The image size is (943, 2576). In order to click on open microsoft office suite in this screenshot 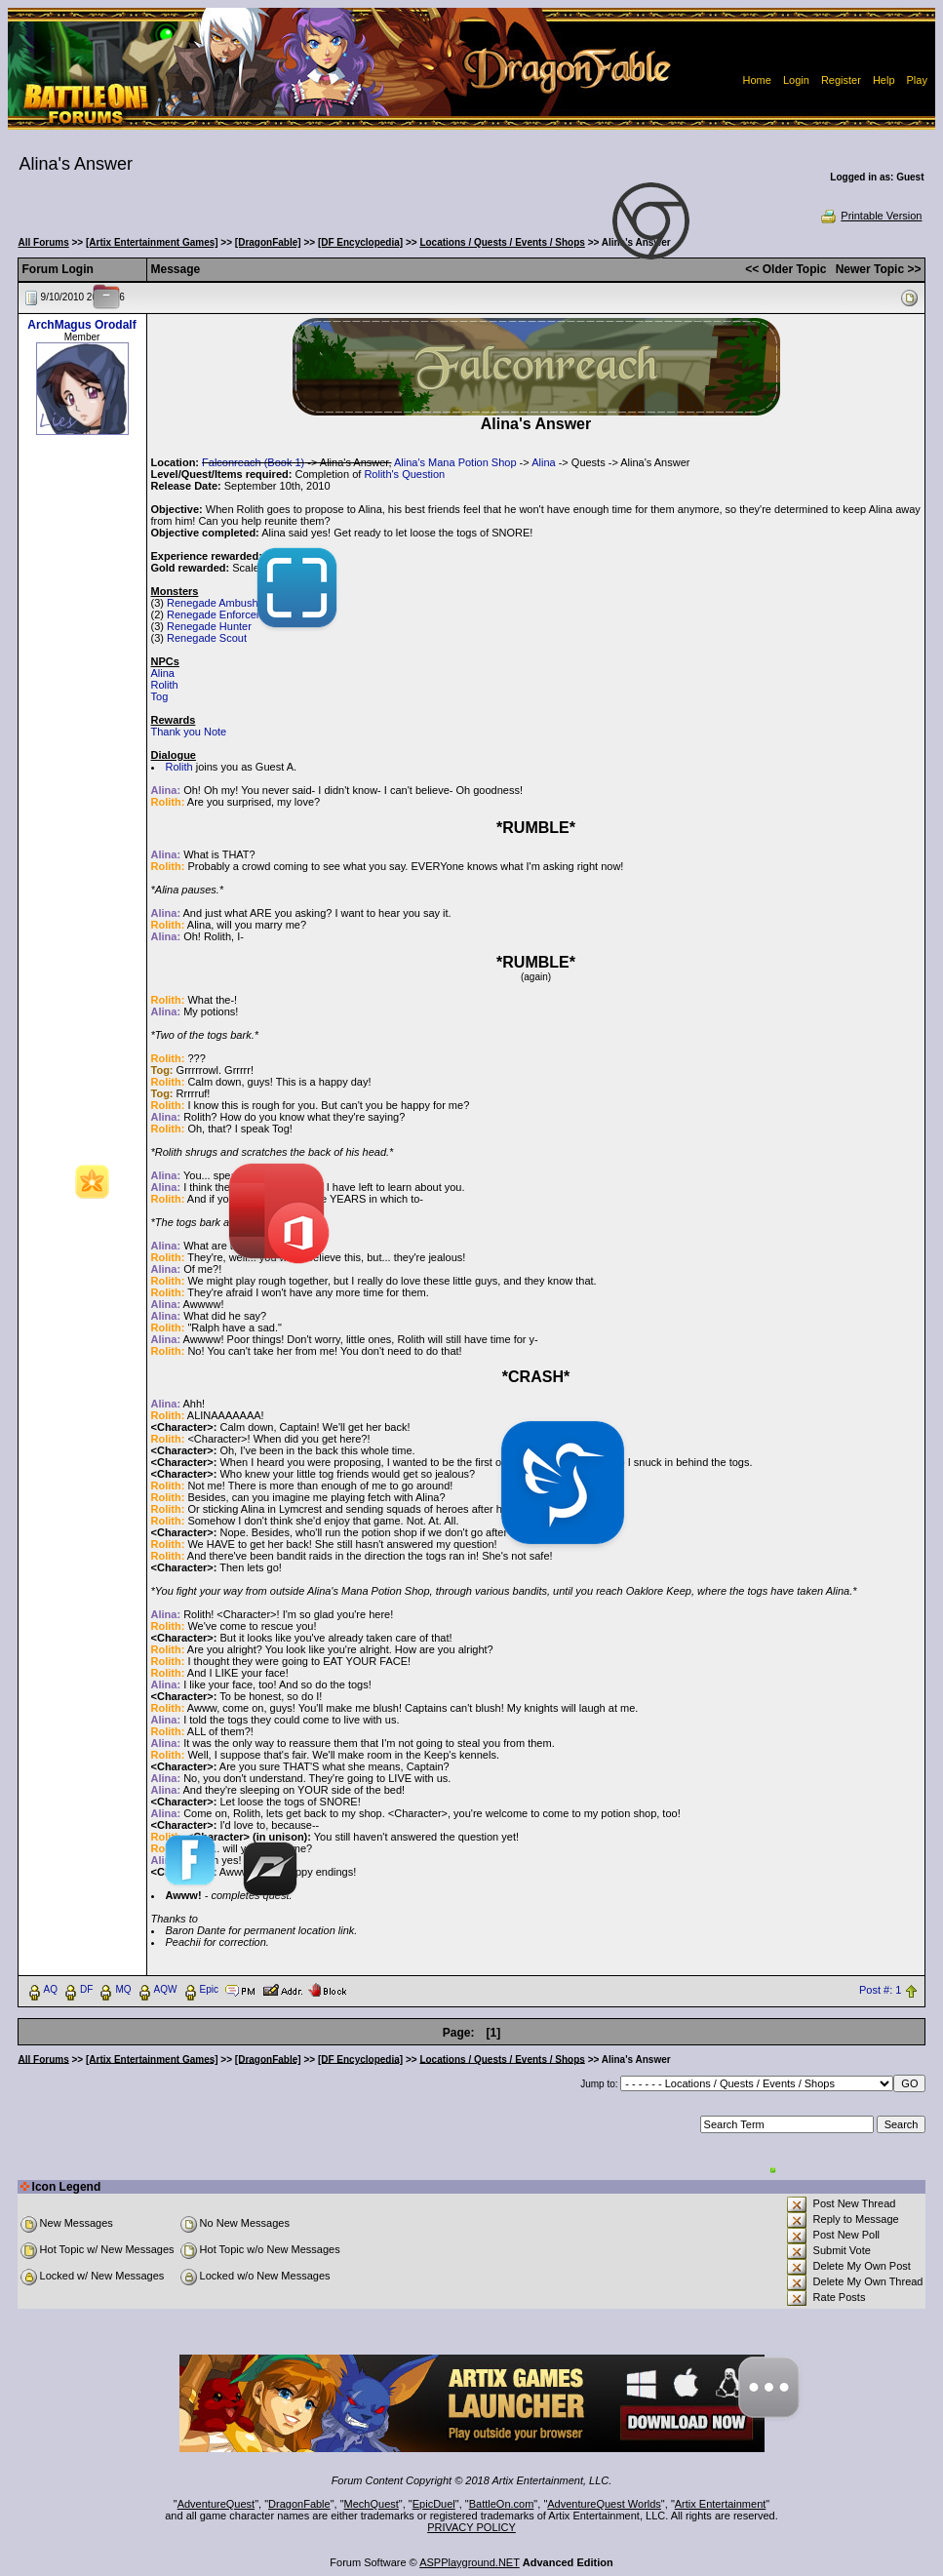, I will do `click(276, 1210)`.